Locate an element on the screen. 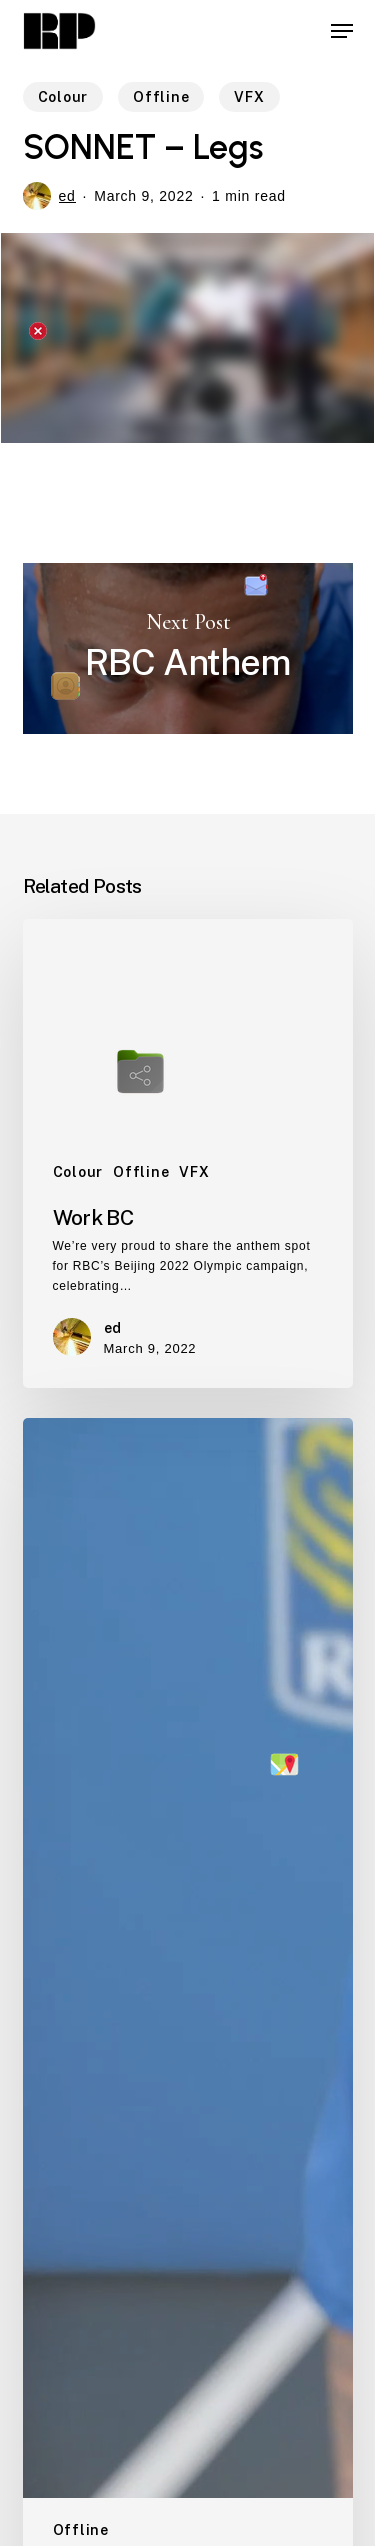  open the contacts app is located at coordinates (65, 686).